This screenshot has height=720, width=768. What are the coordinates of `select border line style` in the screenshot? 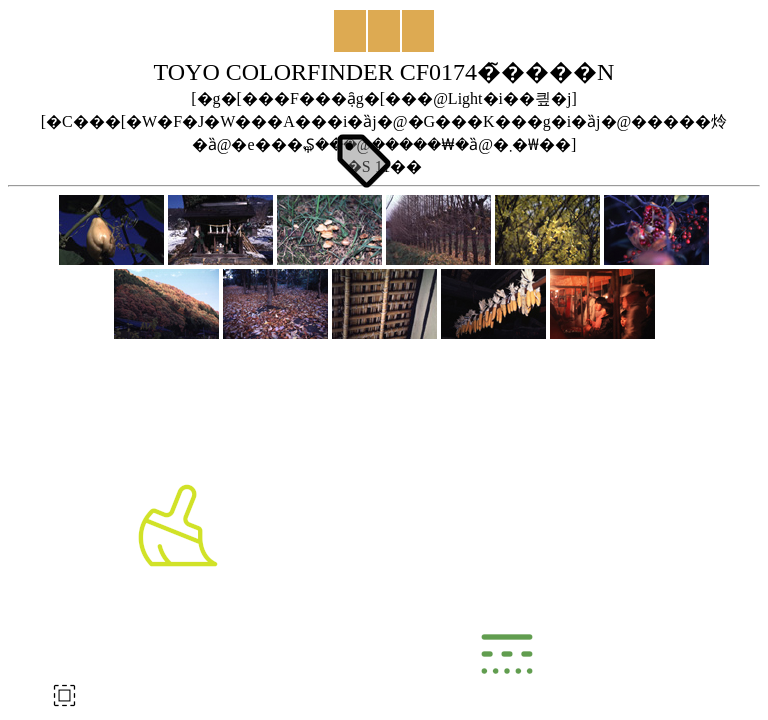 It's located at (507, 654).